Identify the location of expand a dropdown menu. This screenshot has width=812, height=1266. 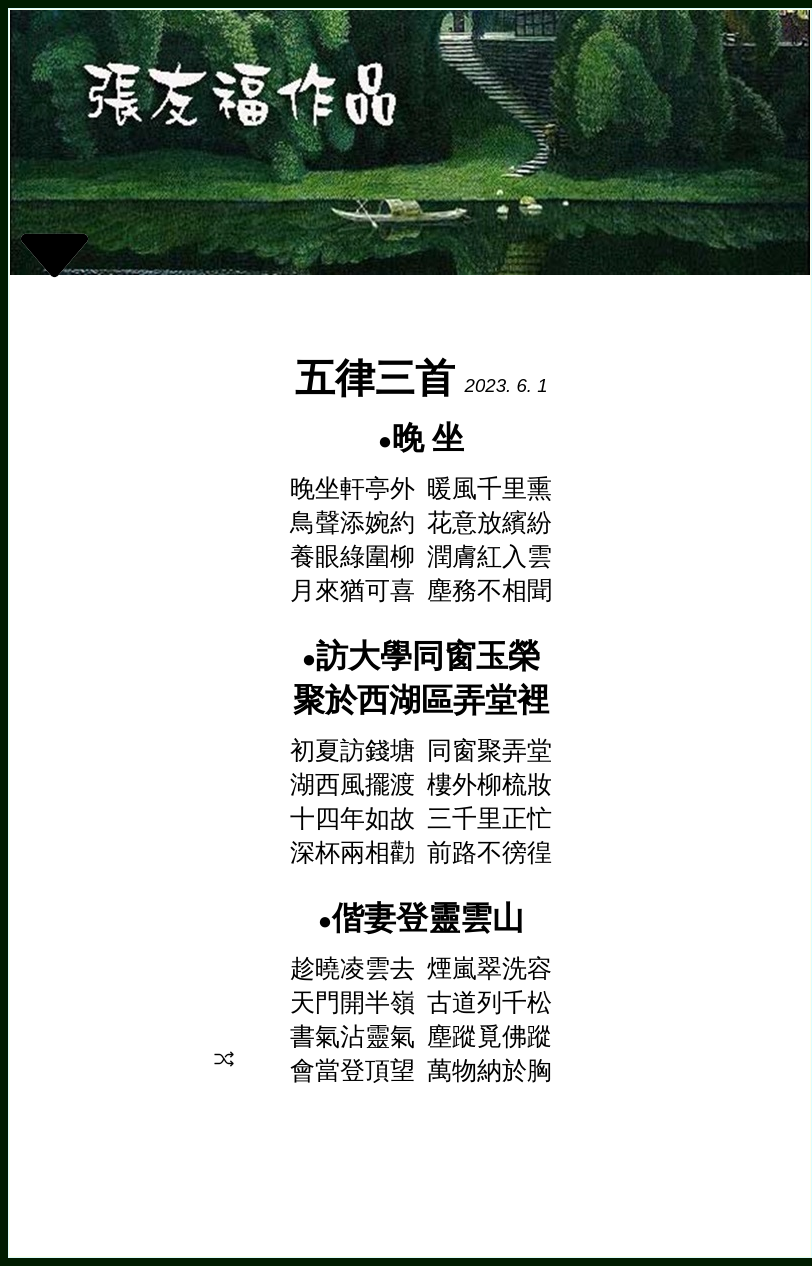
(54, 255).